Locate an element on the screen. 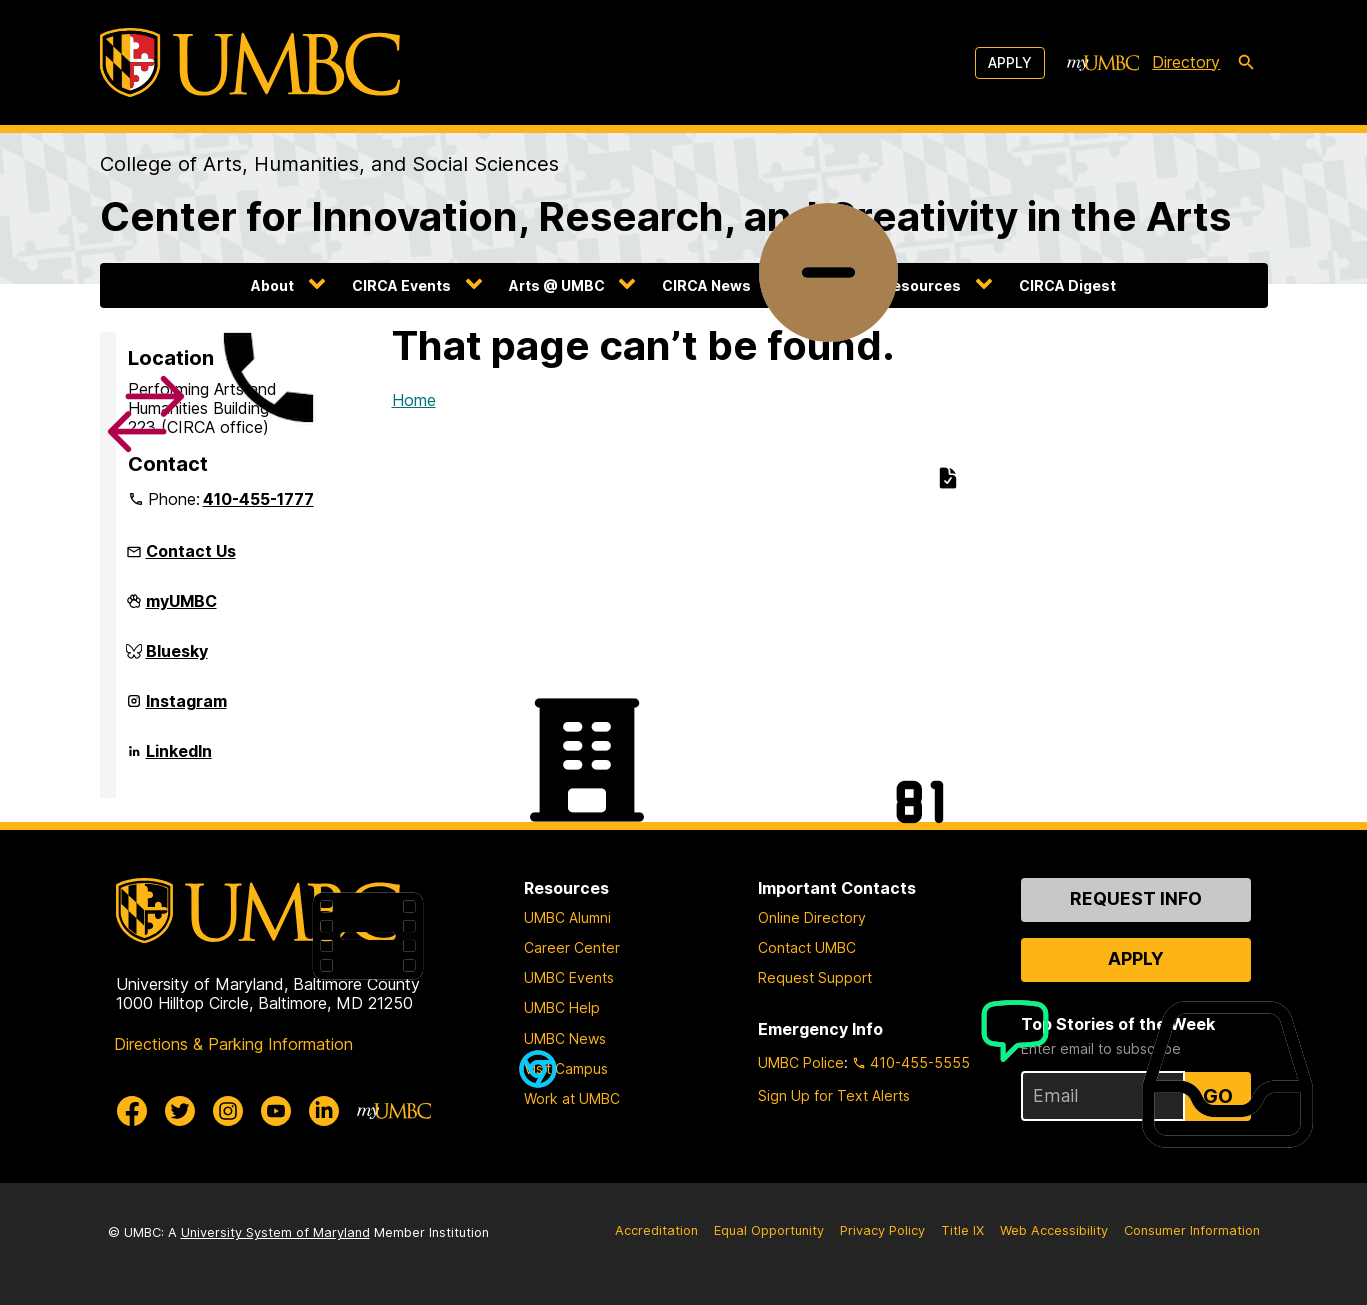 The height and width of the screenshot is (1305, 1367). view your inbox messages is located at coordinates (1227, 1074).